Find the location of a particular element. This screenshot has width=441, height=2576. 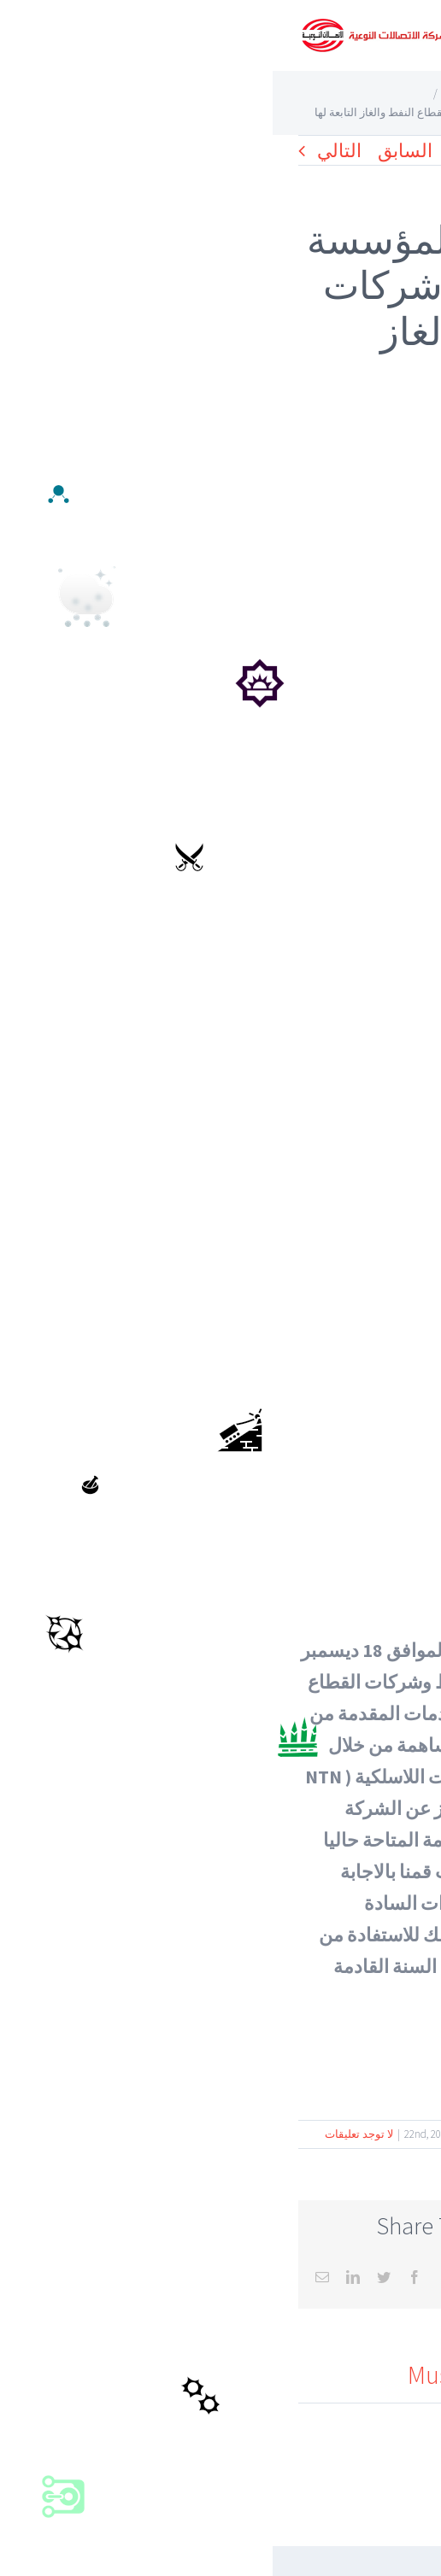

level up or progression indicator is located at coordinates (240, 1430).